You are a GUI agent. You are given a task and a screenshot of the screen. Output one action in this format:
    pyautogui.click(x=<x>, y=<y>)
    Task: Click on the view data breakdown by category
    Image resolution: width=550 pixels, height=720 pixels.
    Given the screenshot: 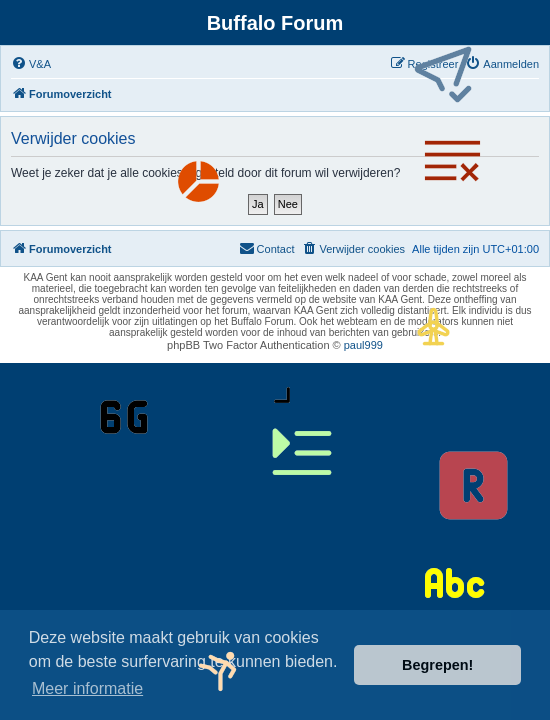 What is the action you would take?
    pyautogui.click(x=198, y=181)
    